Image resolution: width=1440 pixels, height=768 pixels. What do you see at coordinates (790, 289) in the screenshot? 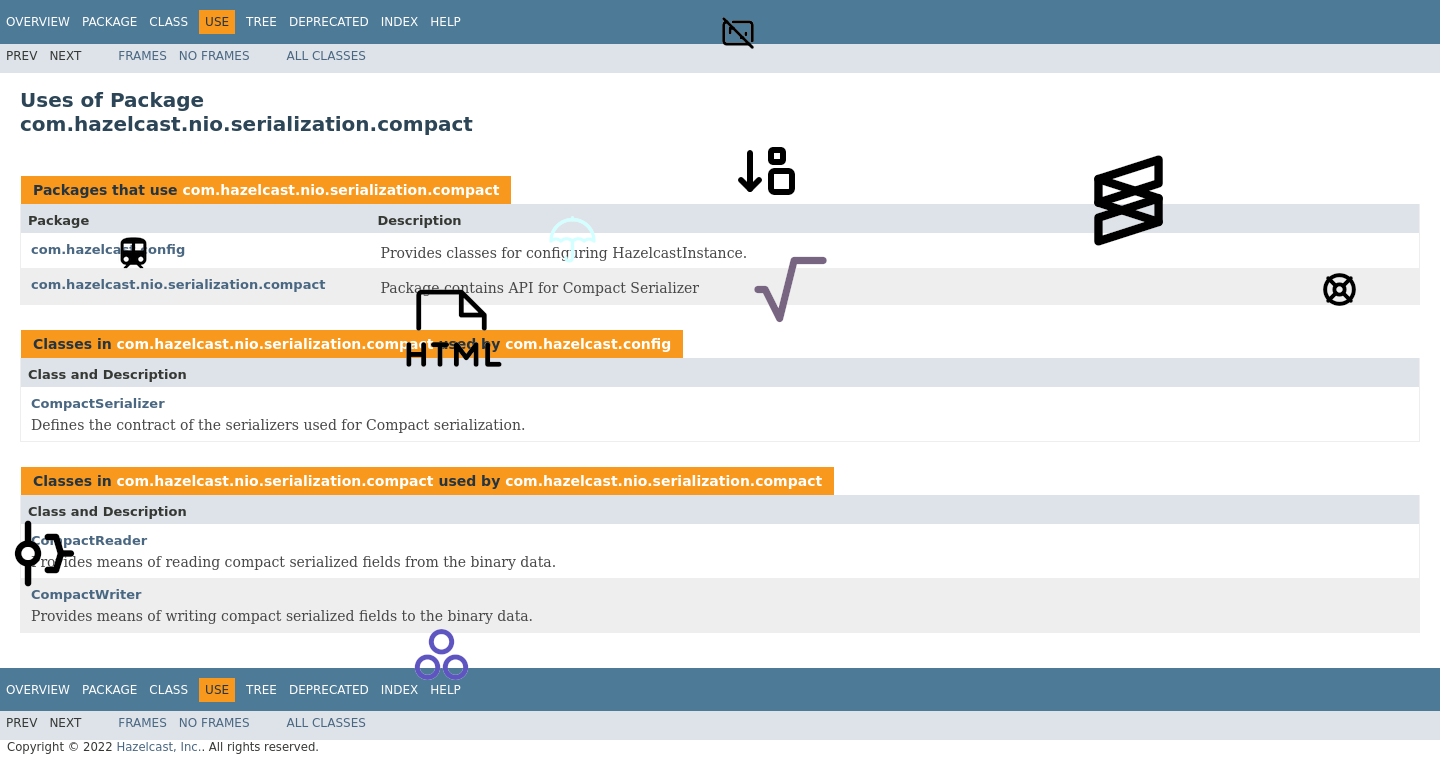
I see `access square root or radical function in calculator` at bounding box center [790, 289].